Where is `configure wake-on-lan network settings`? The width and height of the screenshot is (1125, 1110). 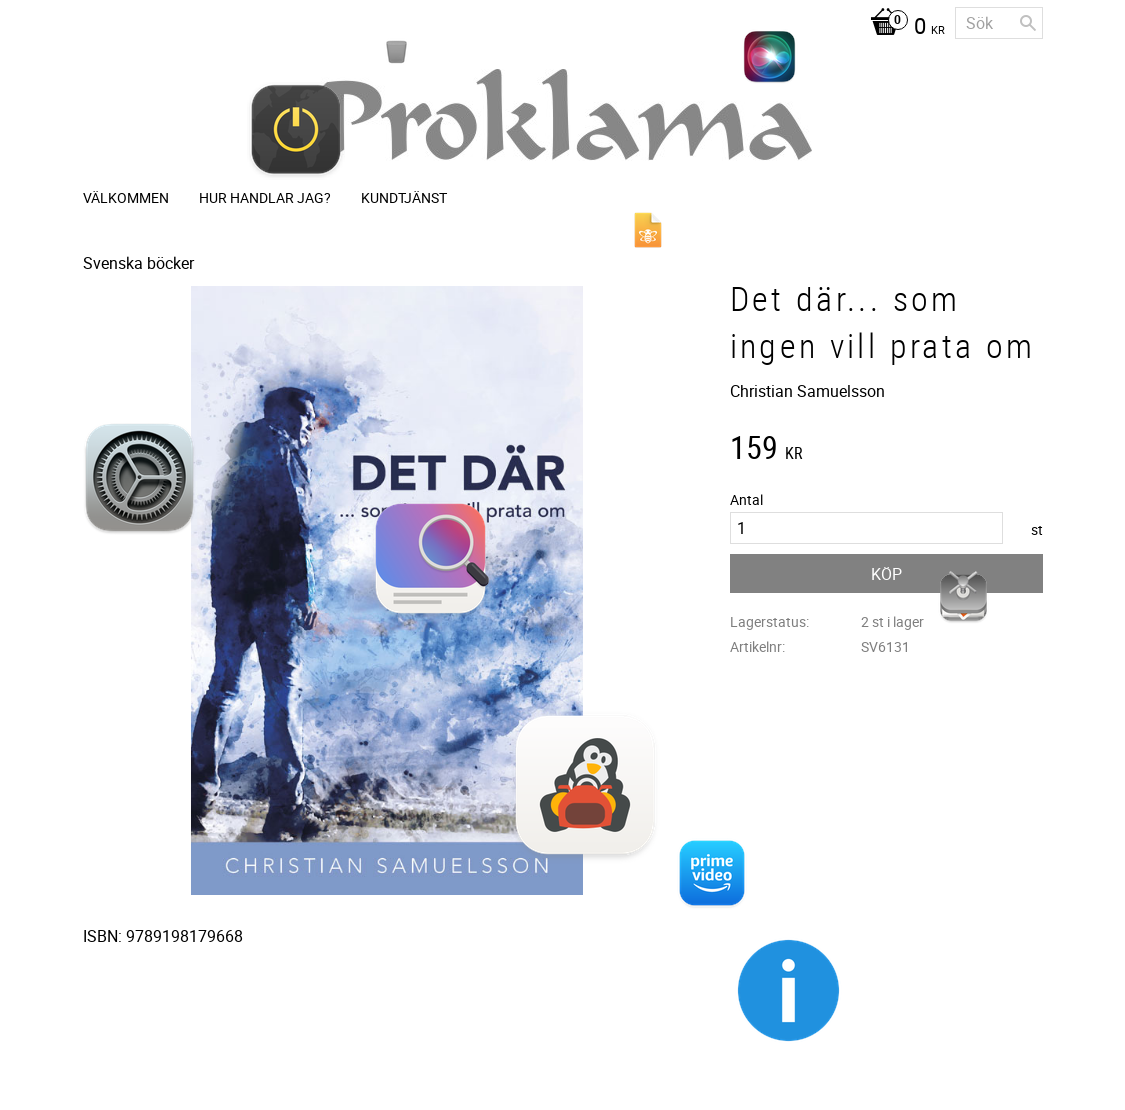 configure wake-on-lan network settings is located at coordinates (296, 131).